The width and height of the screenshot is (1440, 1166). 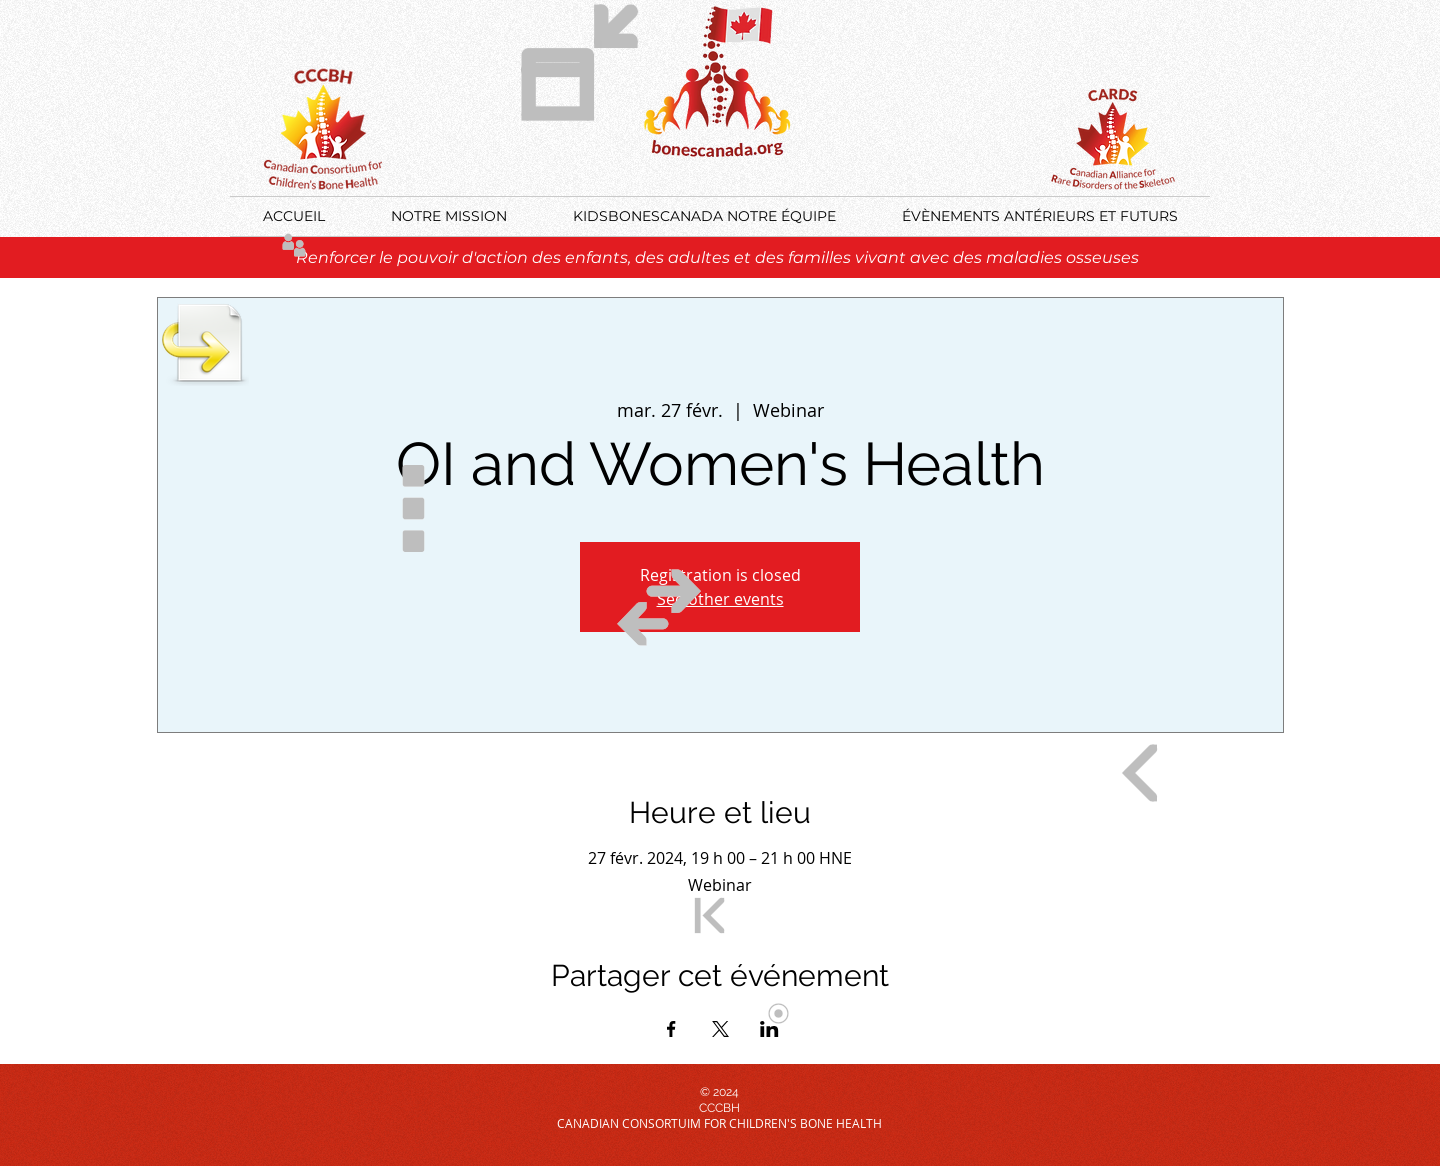 What do you see at coordinates (205, 342) in the screenshot?
I see `revert document to previous version` at bounding box center [205, 342].